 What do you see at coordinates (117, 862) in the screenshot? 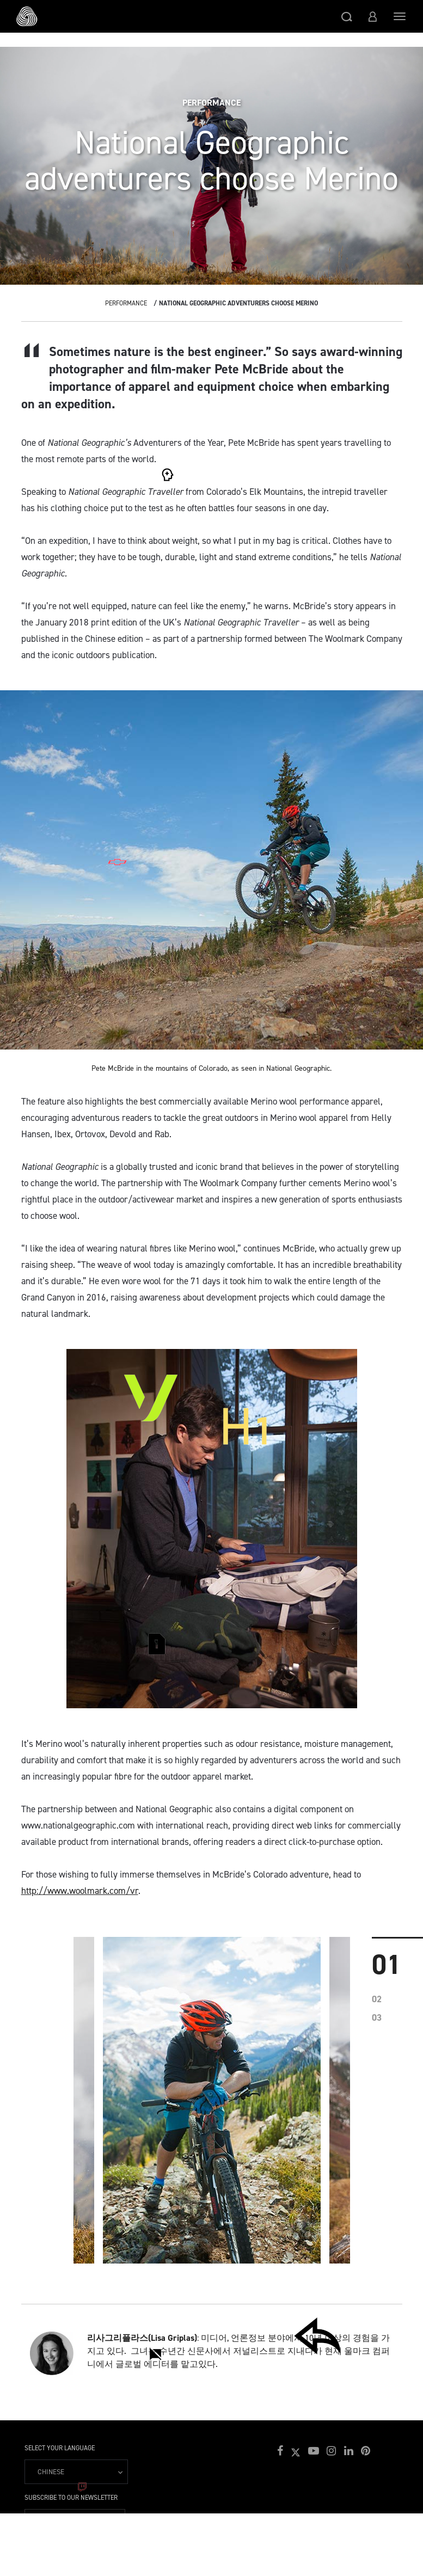
I see `chevrolet brand logo` at bounding box center [117, 862].